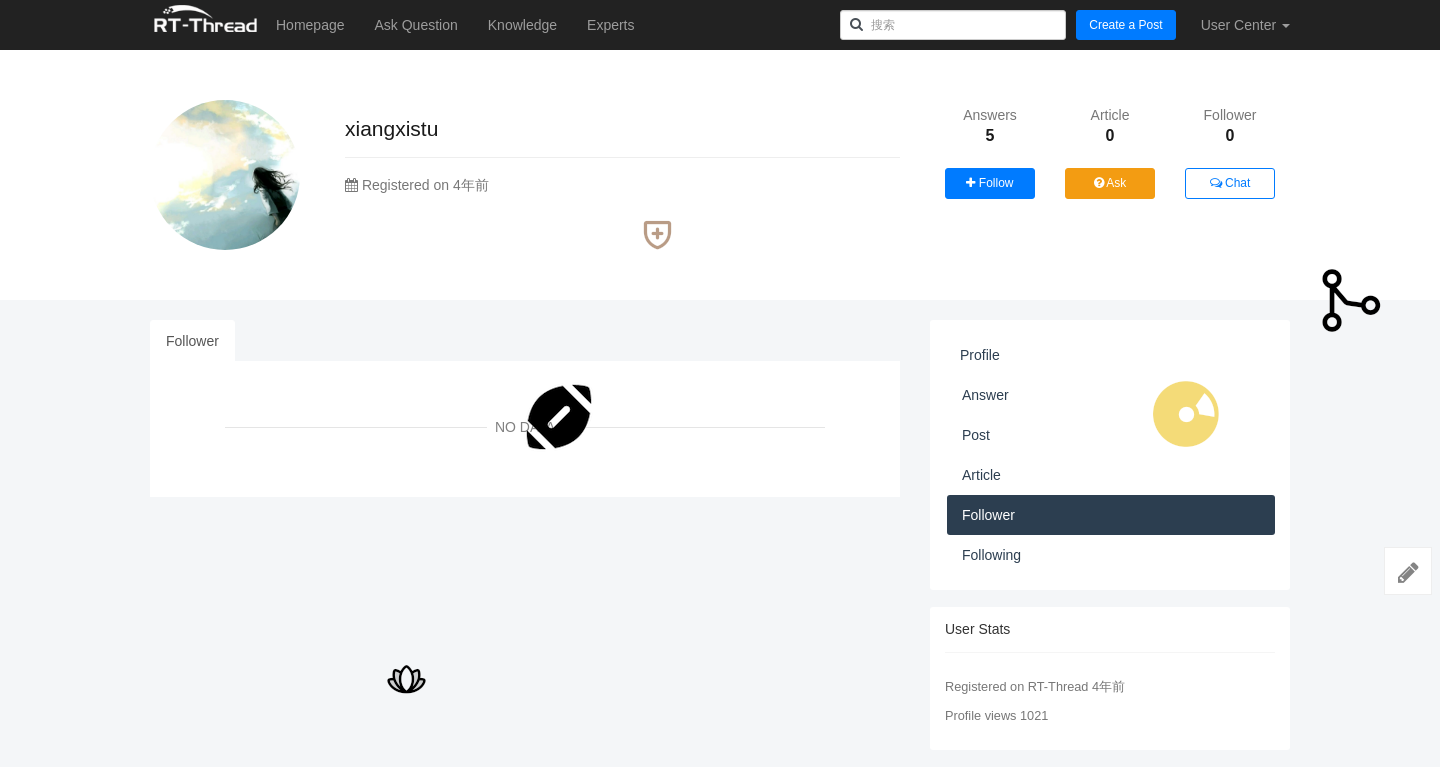  I want to click on play or access music library, so click(1186, 414).